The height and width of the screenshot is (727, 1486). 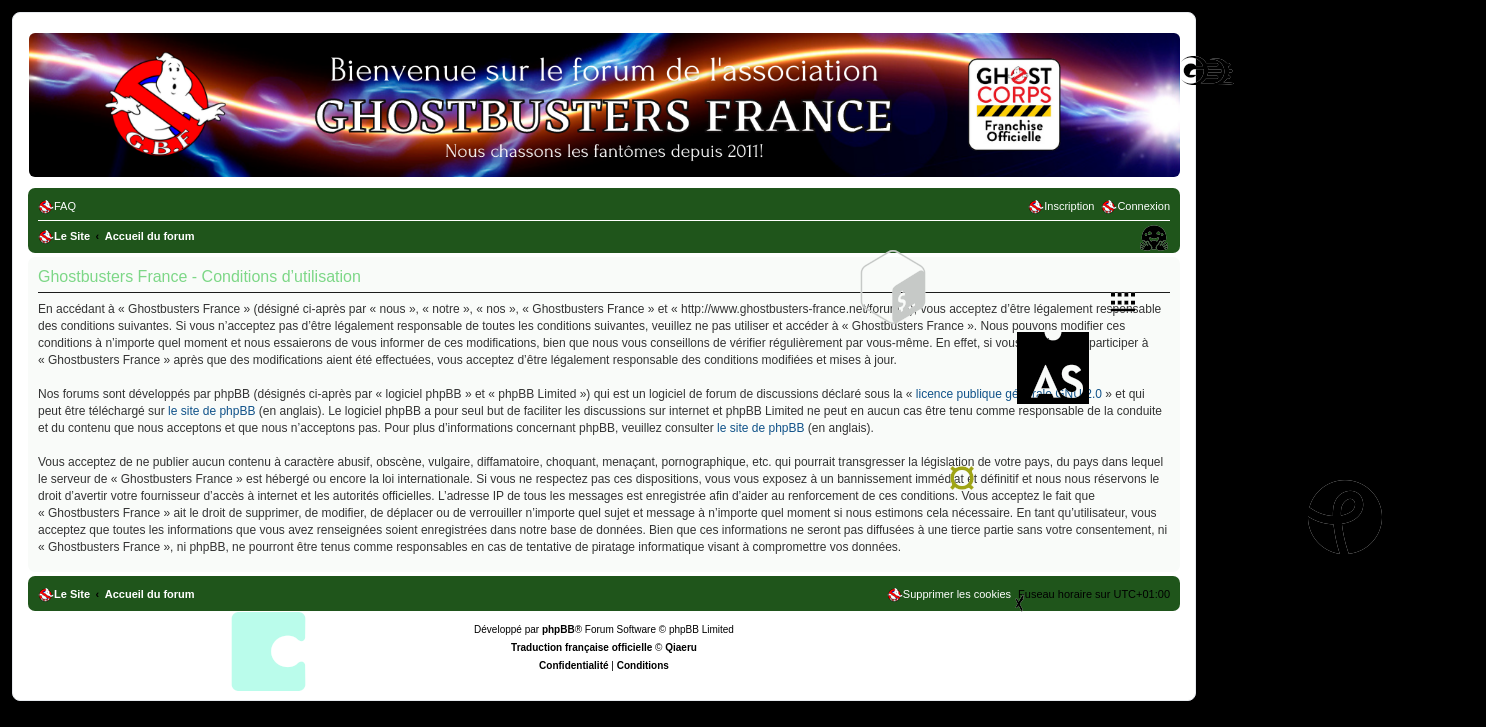 What do you see at coordinates (268, 651) in the screenshot?
I see `open coda document` at bounding box center [268, 651].